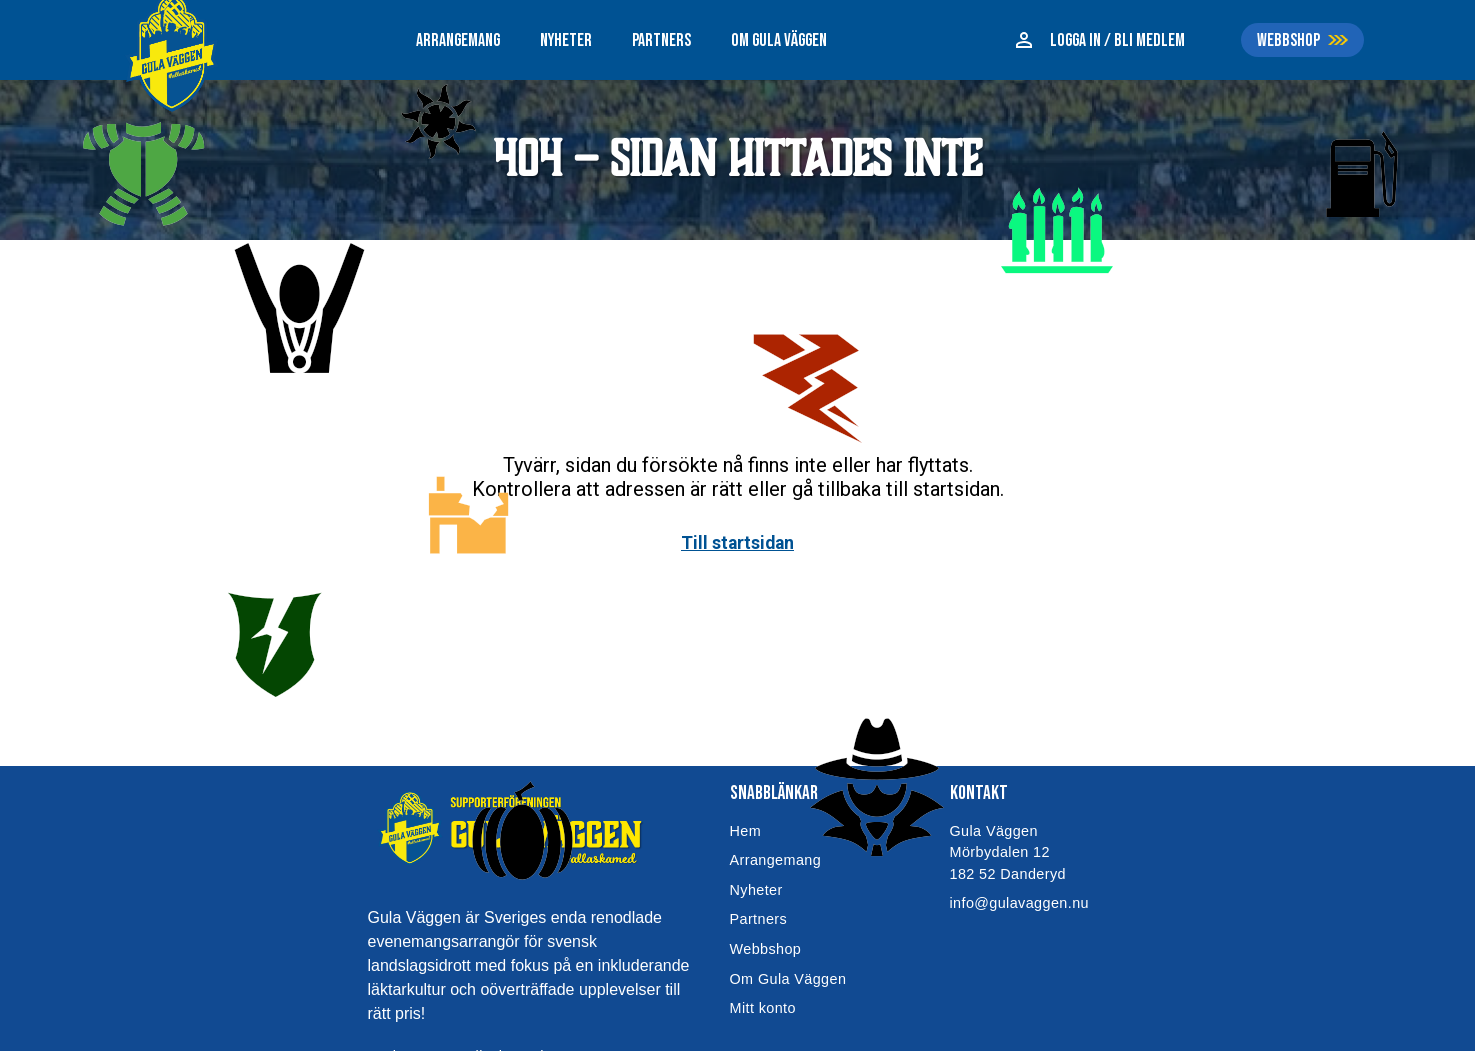 The image size is (1475, 1051). What do you see at coordinates (807, 388) in the screenshot?
I see `activate lightning or electric ability` at bounding box center [807, 388].